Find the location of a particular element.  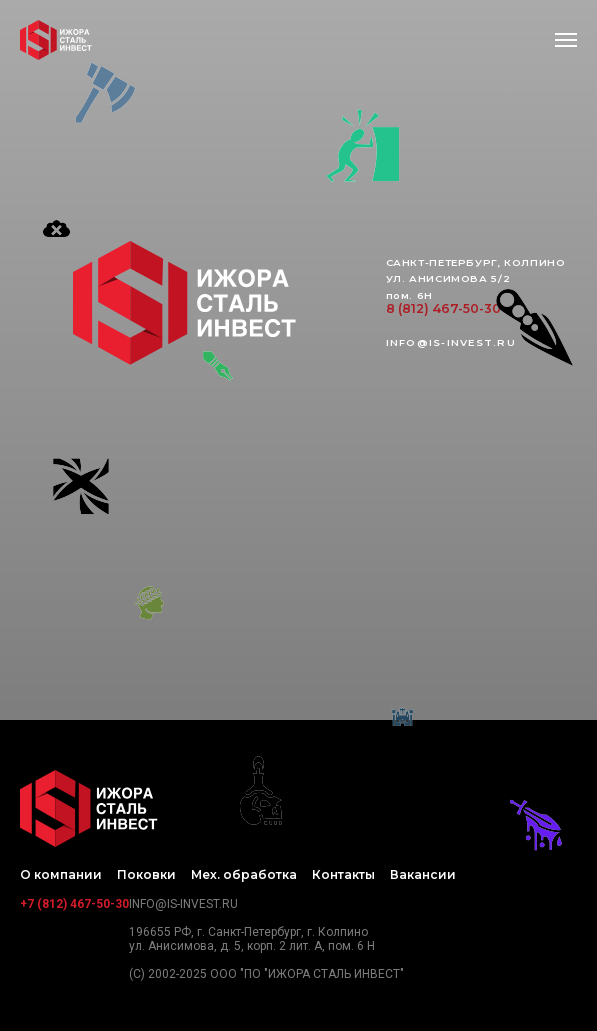

select throwing knife weapon is located at coordinates (535, 328).